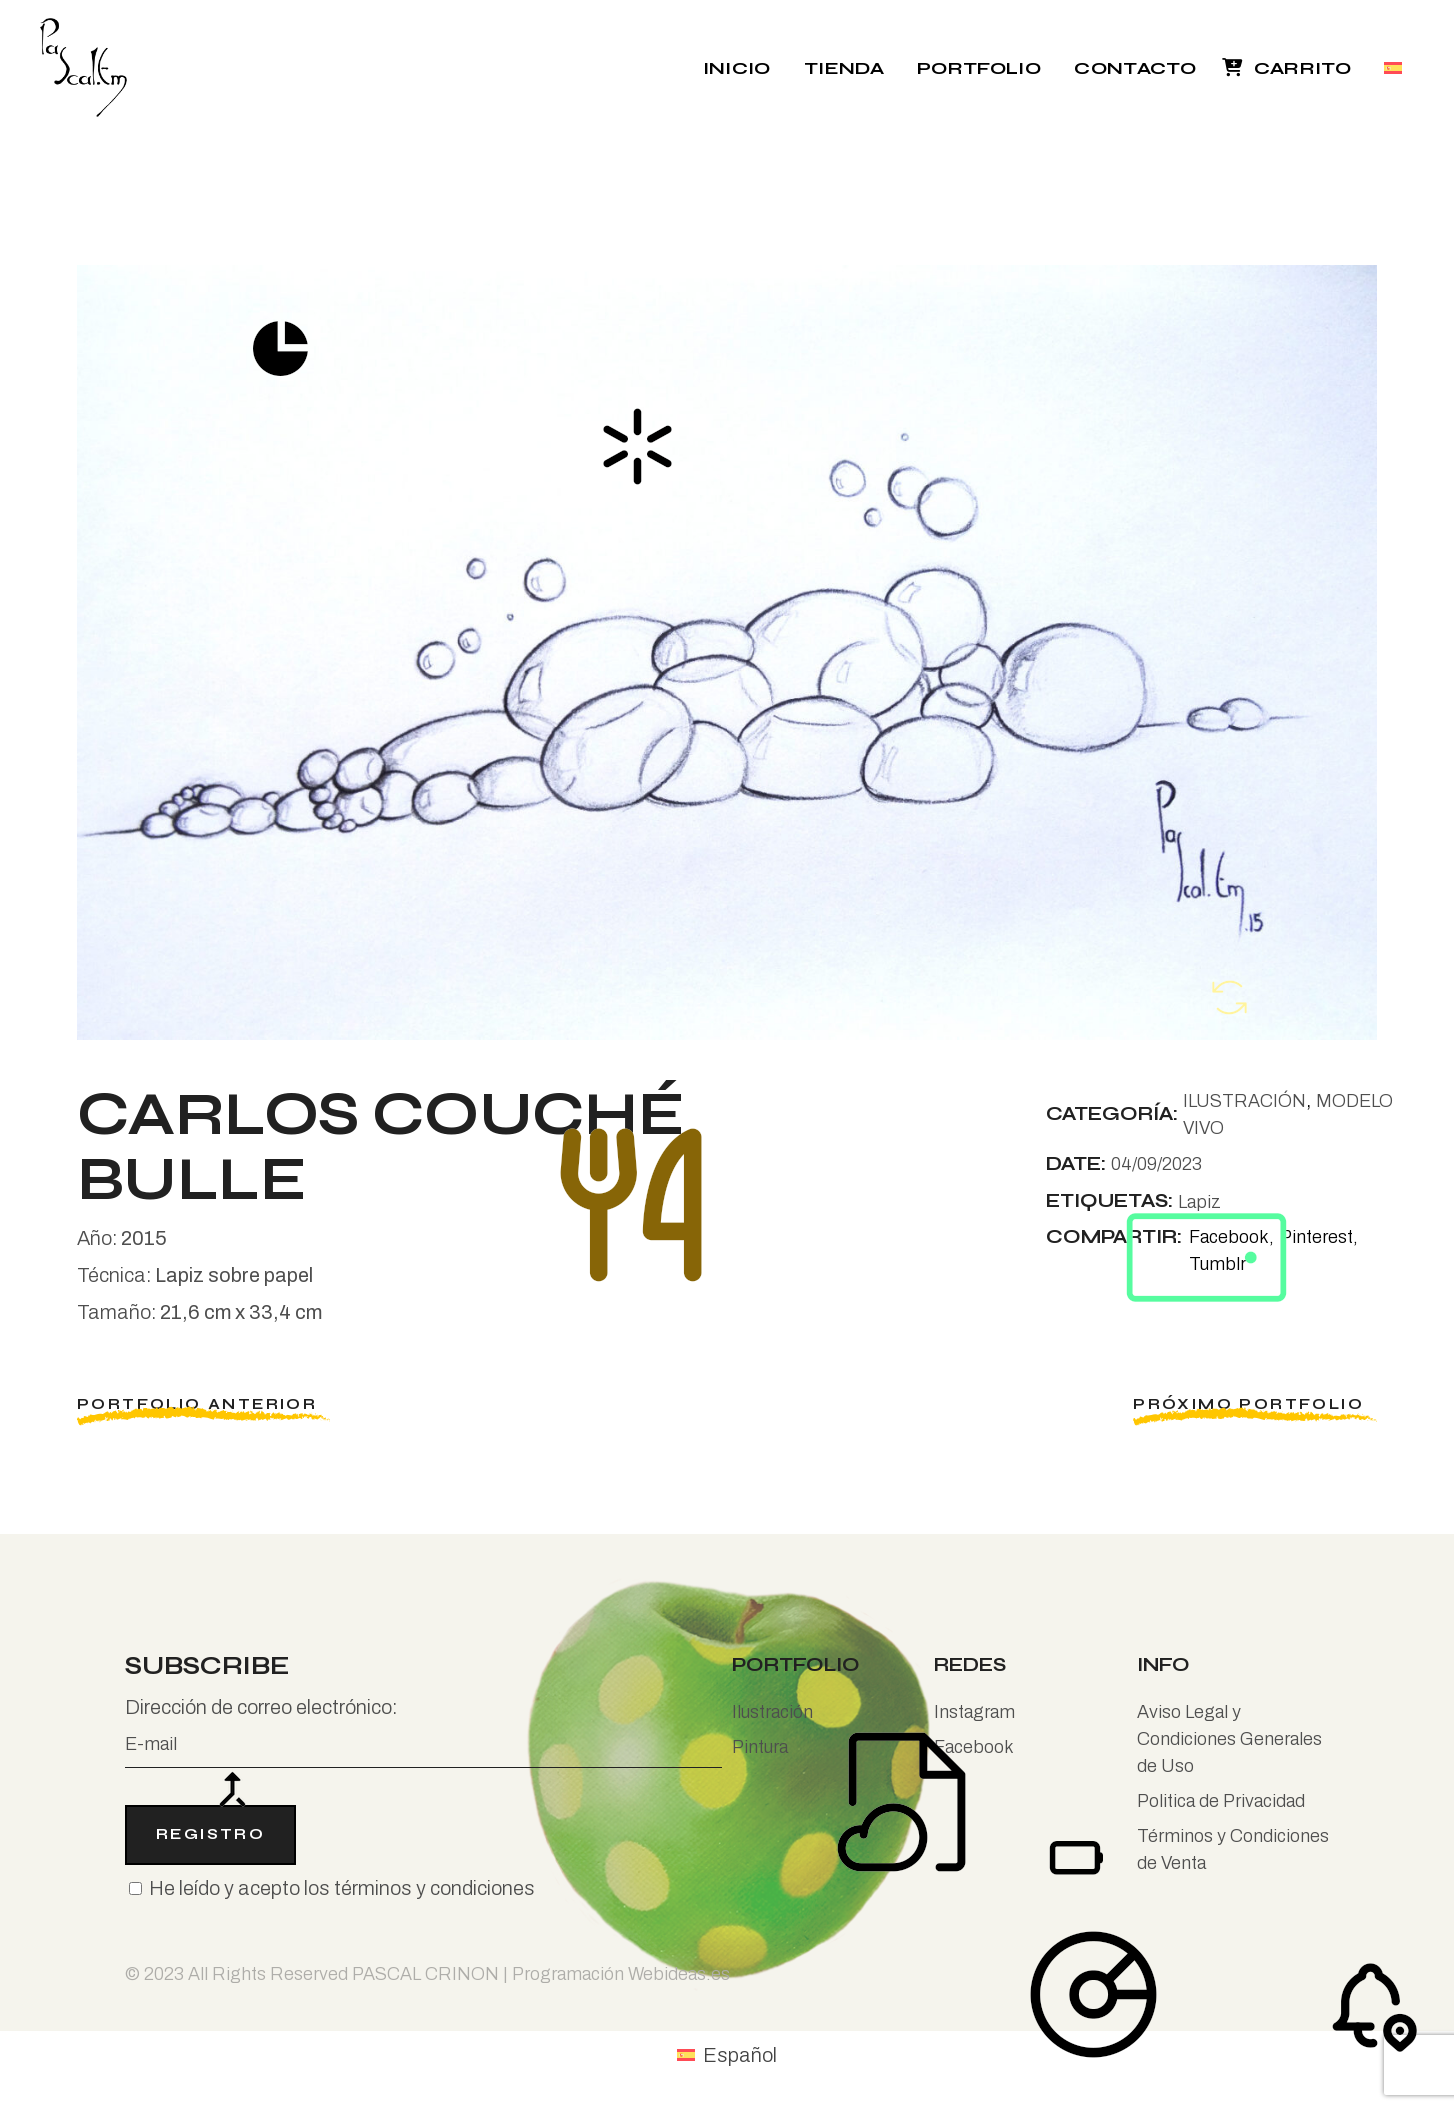  What do you see at coordinates (232, 1789) in the screenshot?
I see `merge two active calls into a conference` at bounding box center [232, 1789].